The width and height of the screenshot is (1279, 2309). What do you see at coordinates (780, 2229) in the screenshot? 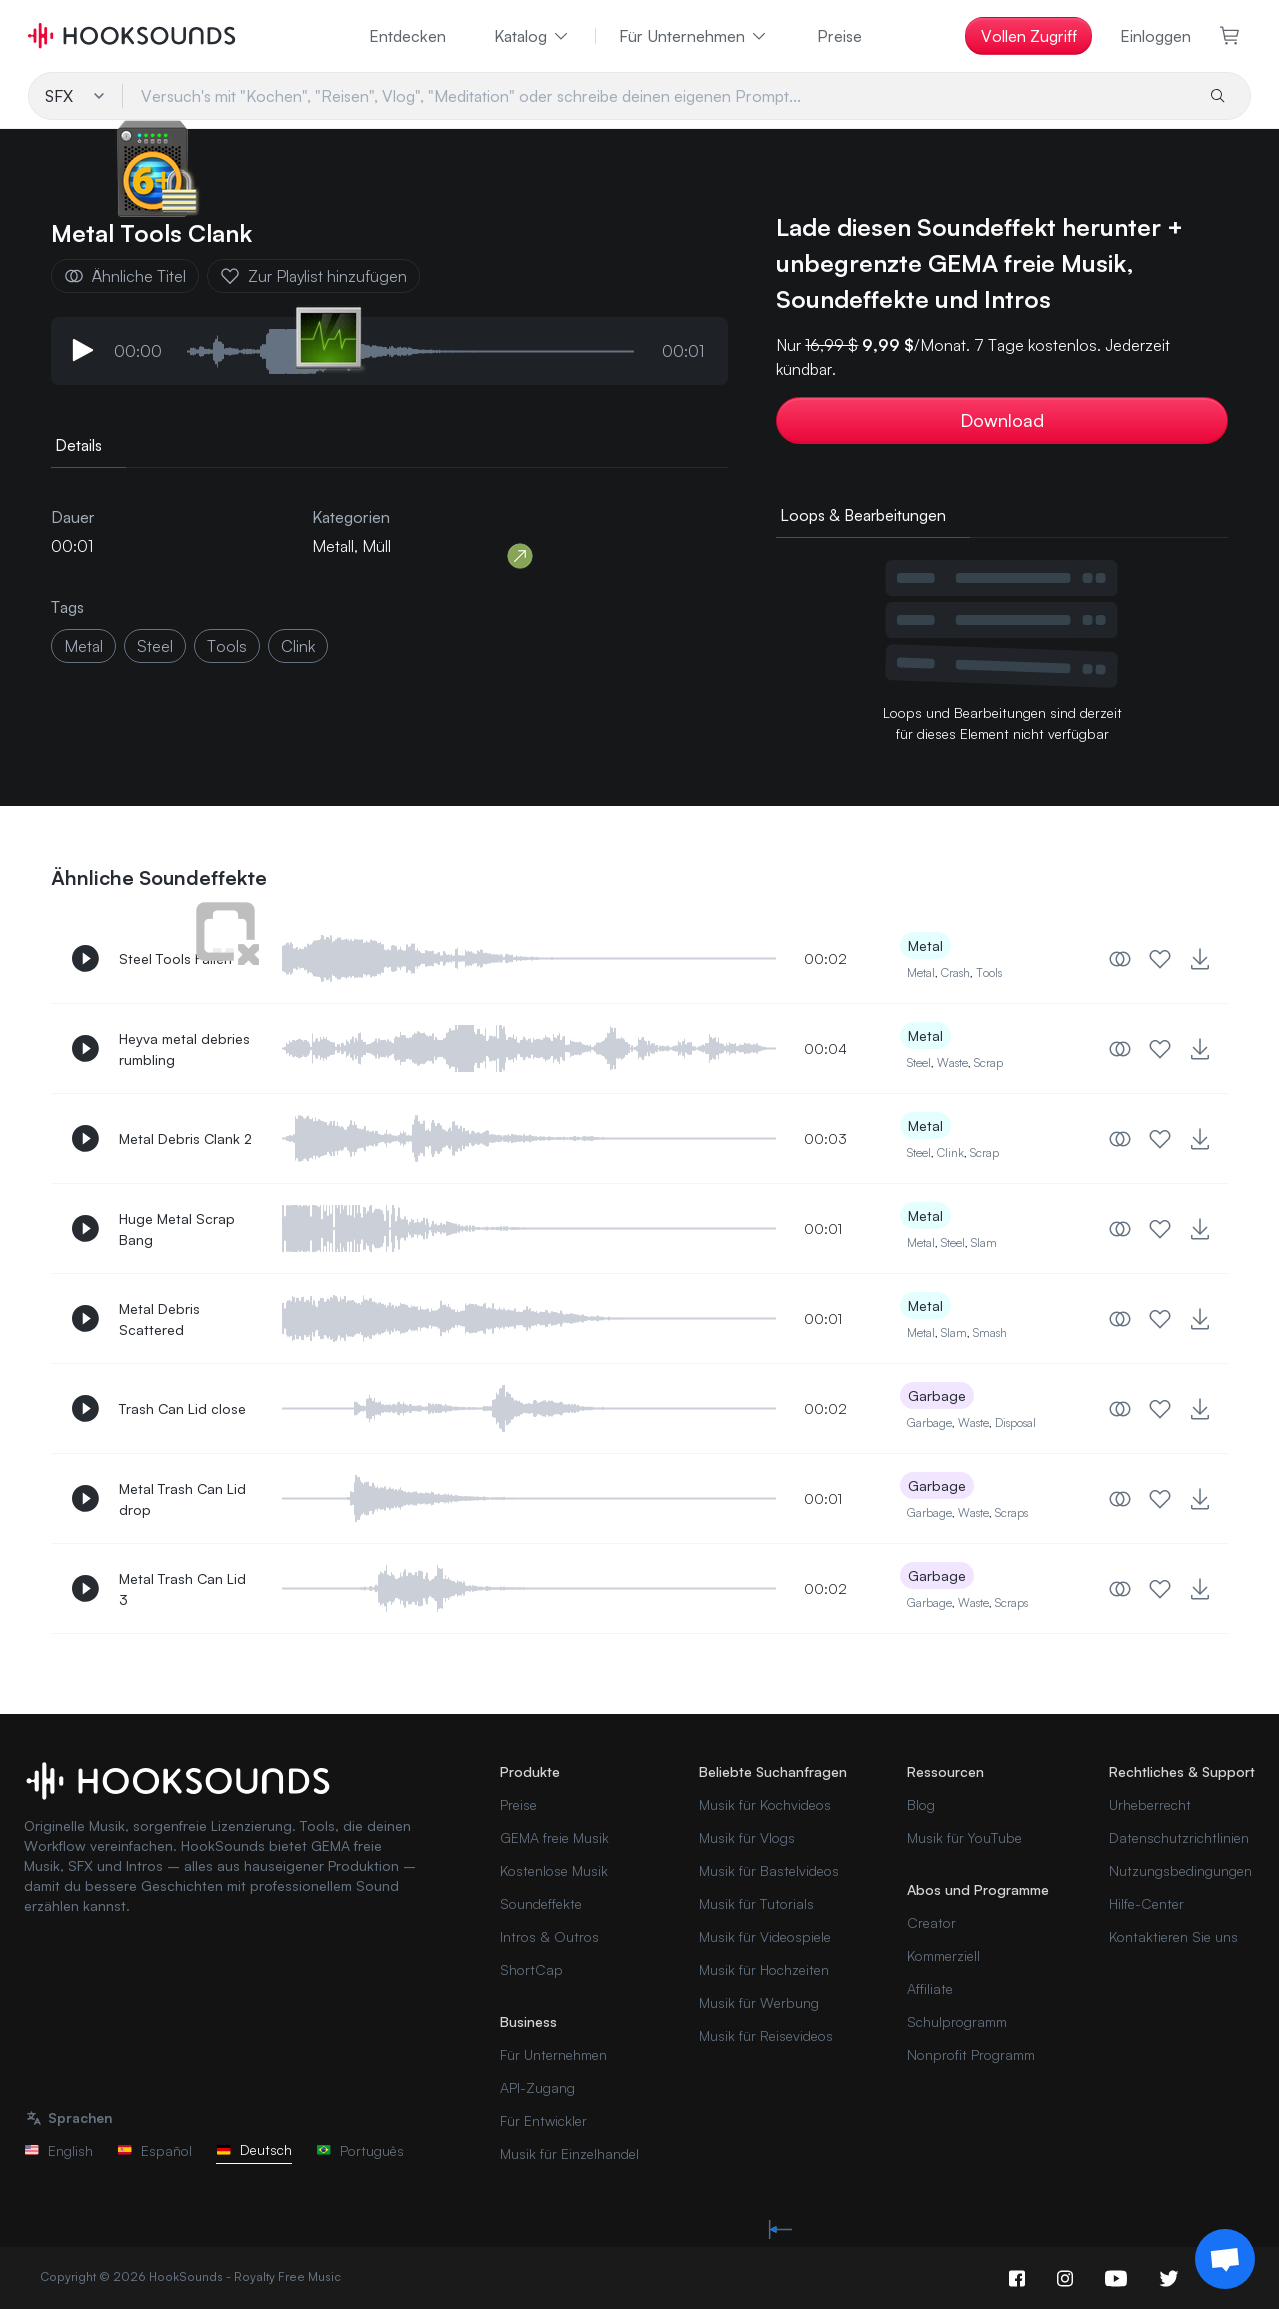
I see `go to the first item in a list or sequence` at bounding box center [780, 2229].